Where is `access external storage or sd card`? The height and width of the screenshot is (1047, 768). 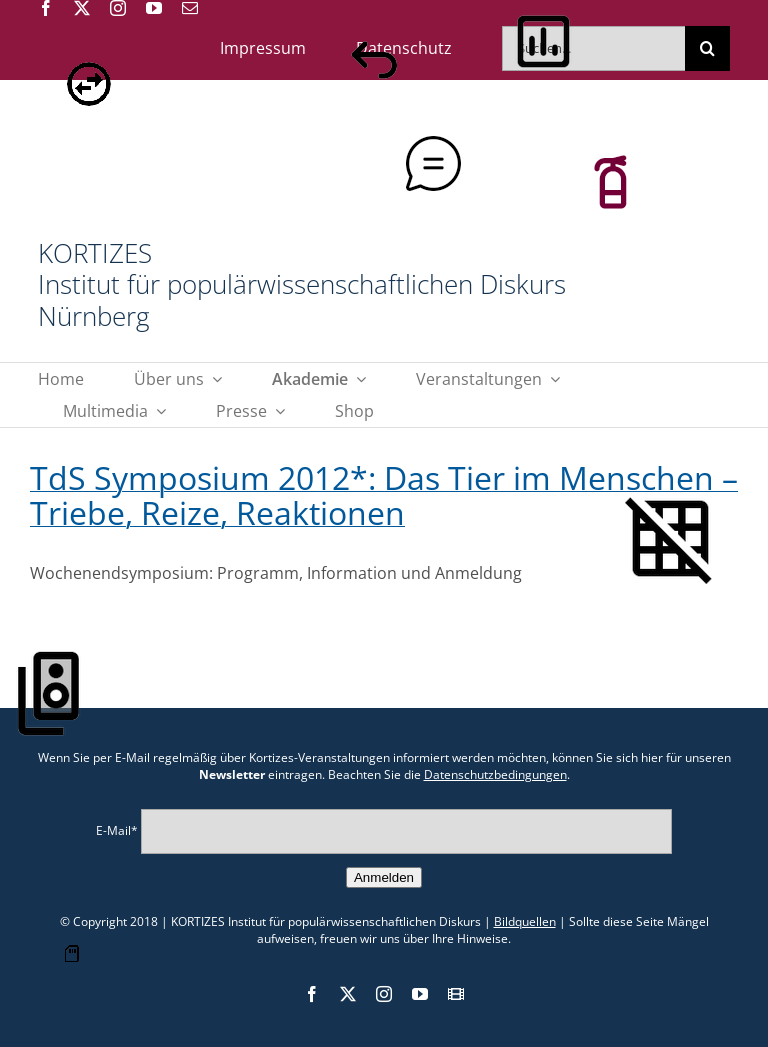 access external storage or sd card is located at coordinates (71, 953).